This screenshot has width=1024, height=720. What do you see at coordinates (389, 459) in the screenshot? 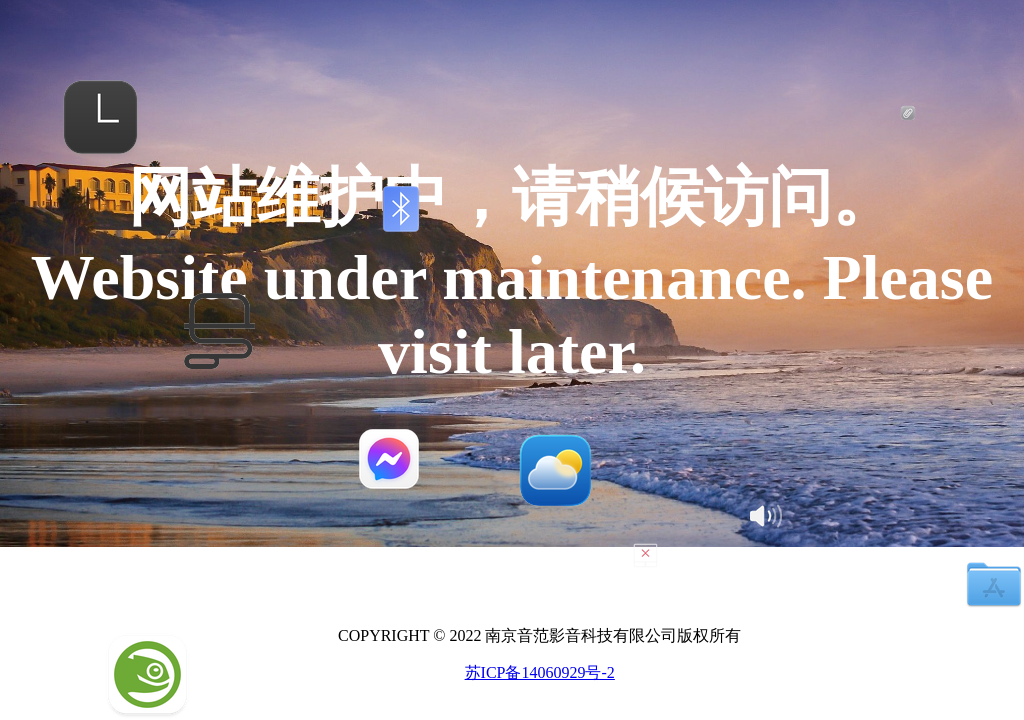
I see `open caprine, a third-party facebook messenger client` at bounding box center [389, 459].